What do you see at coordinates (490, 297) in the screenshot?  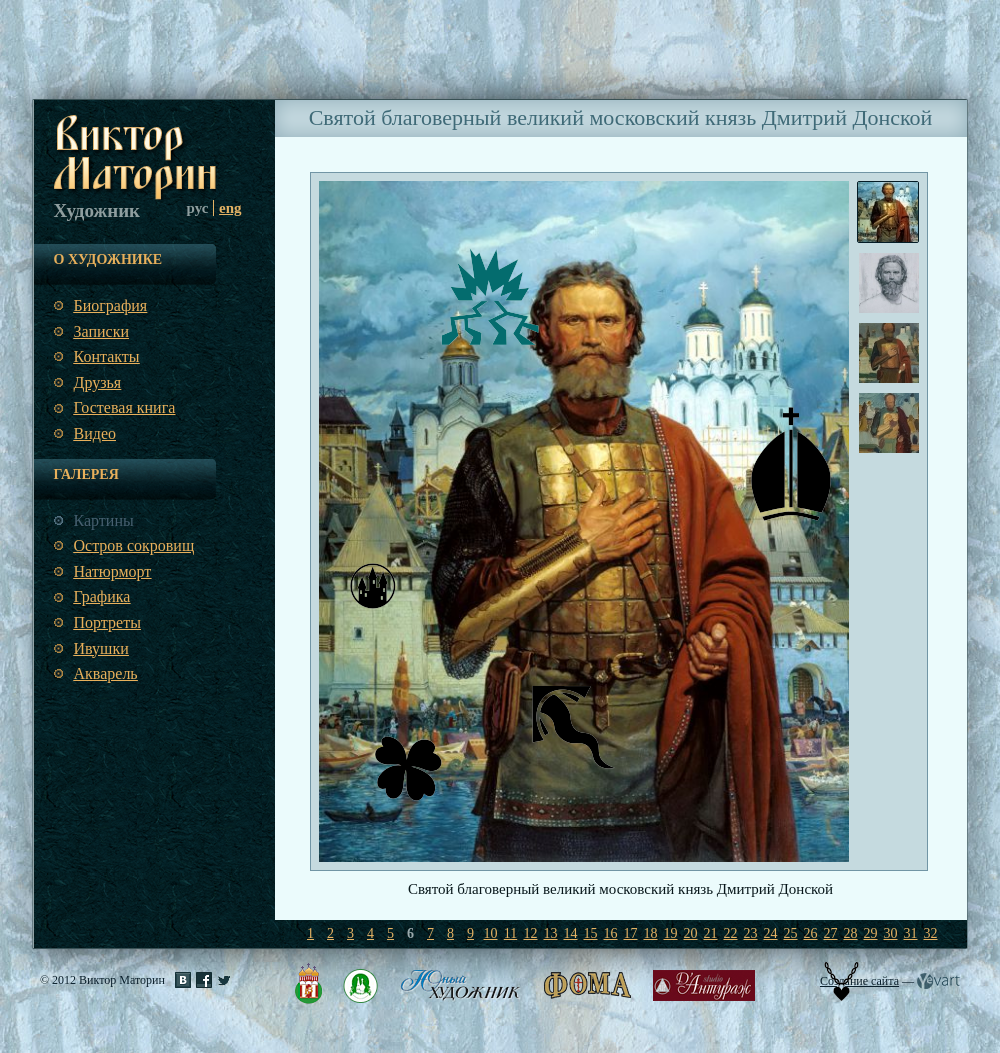 I see `indicates seismic activity or earthquake event` at bounding box center [490, 297].